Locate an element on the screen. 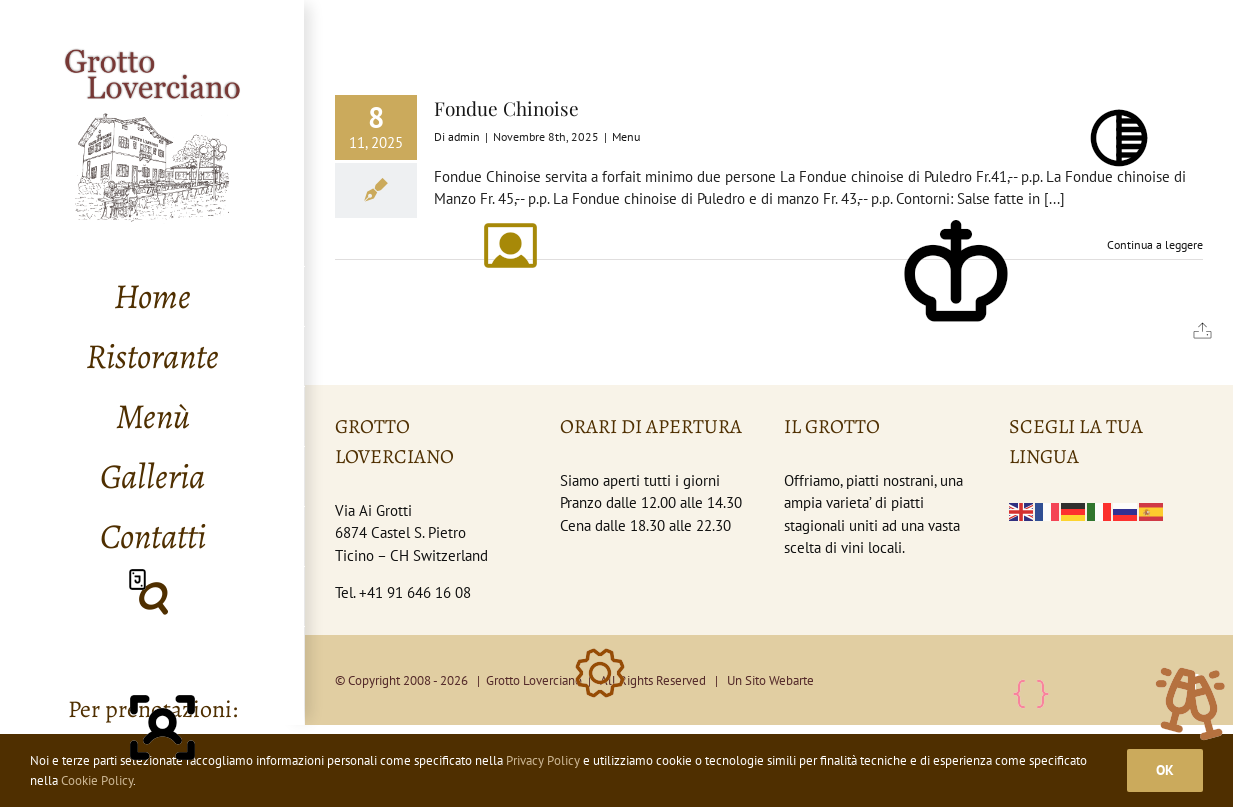 The width and height of the screenshot is (1233, 807). view user profile is located at coordinates (510, 245).